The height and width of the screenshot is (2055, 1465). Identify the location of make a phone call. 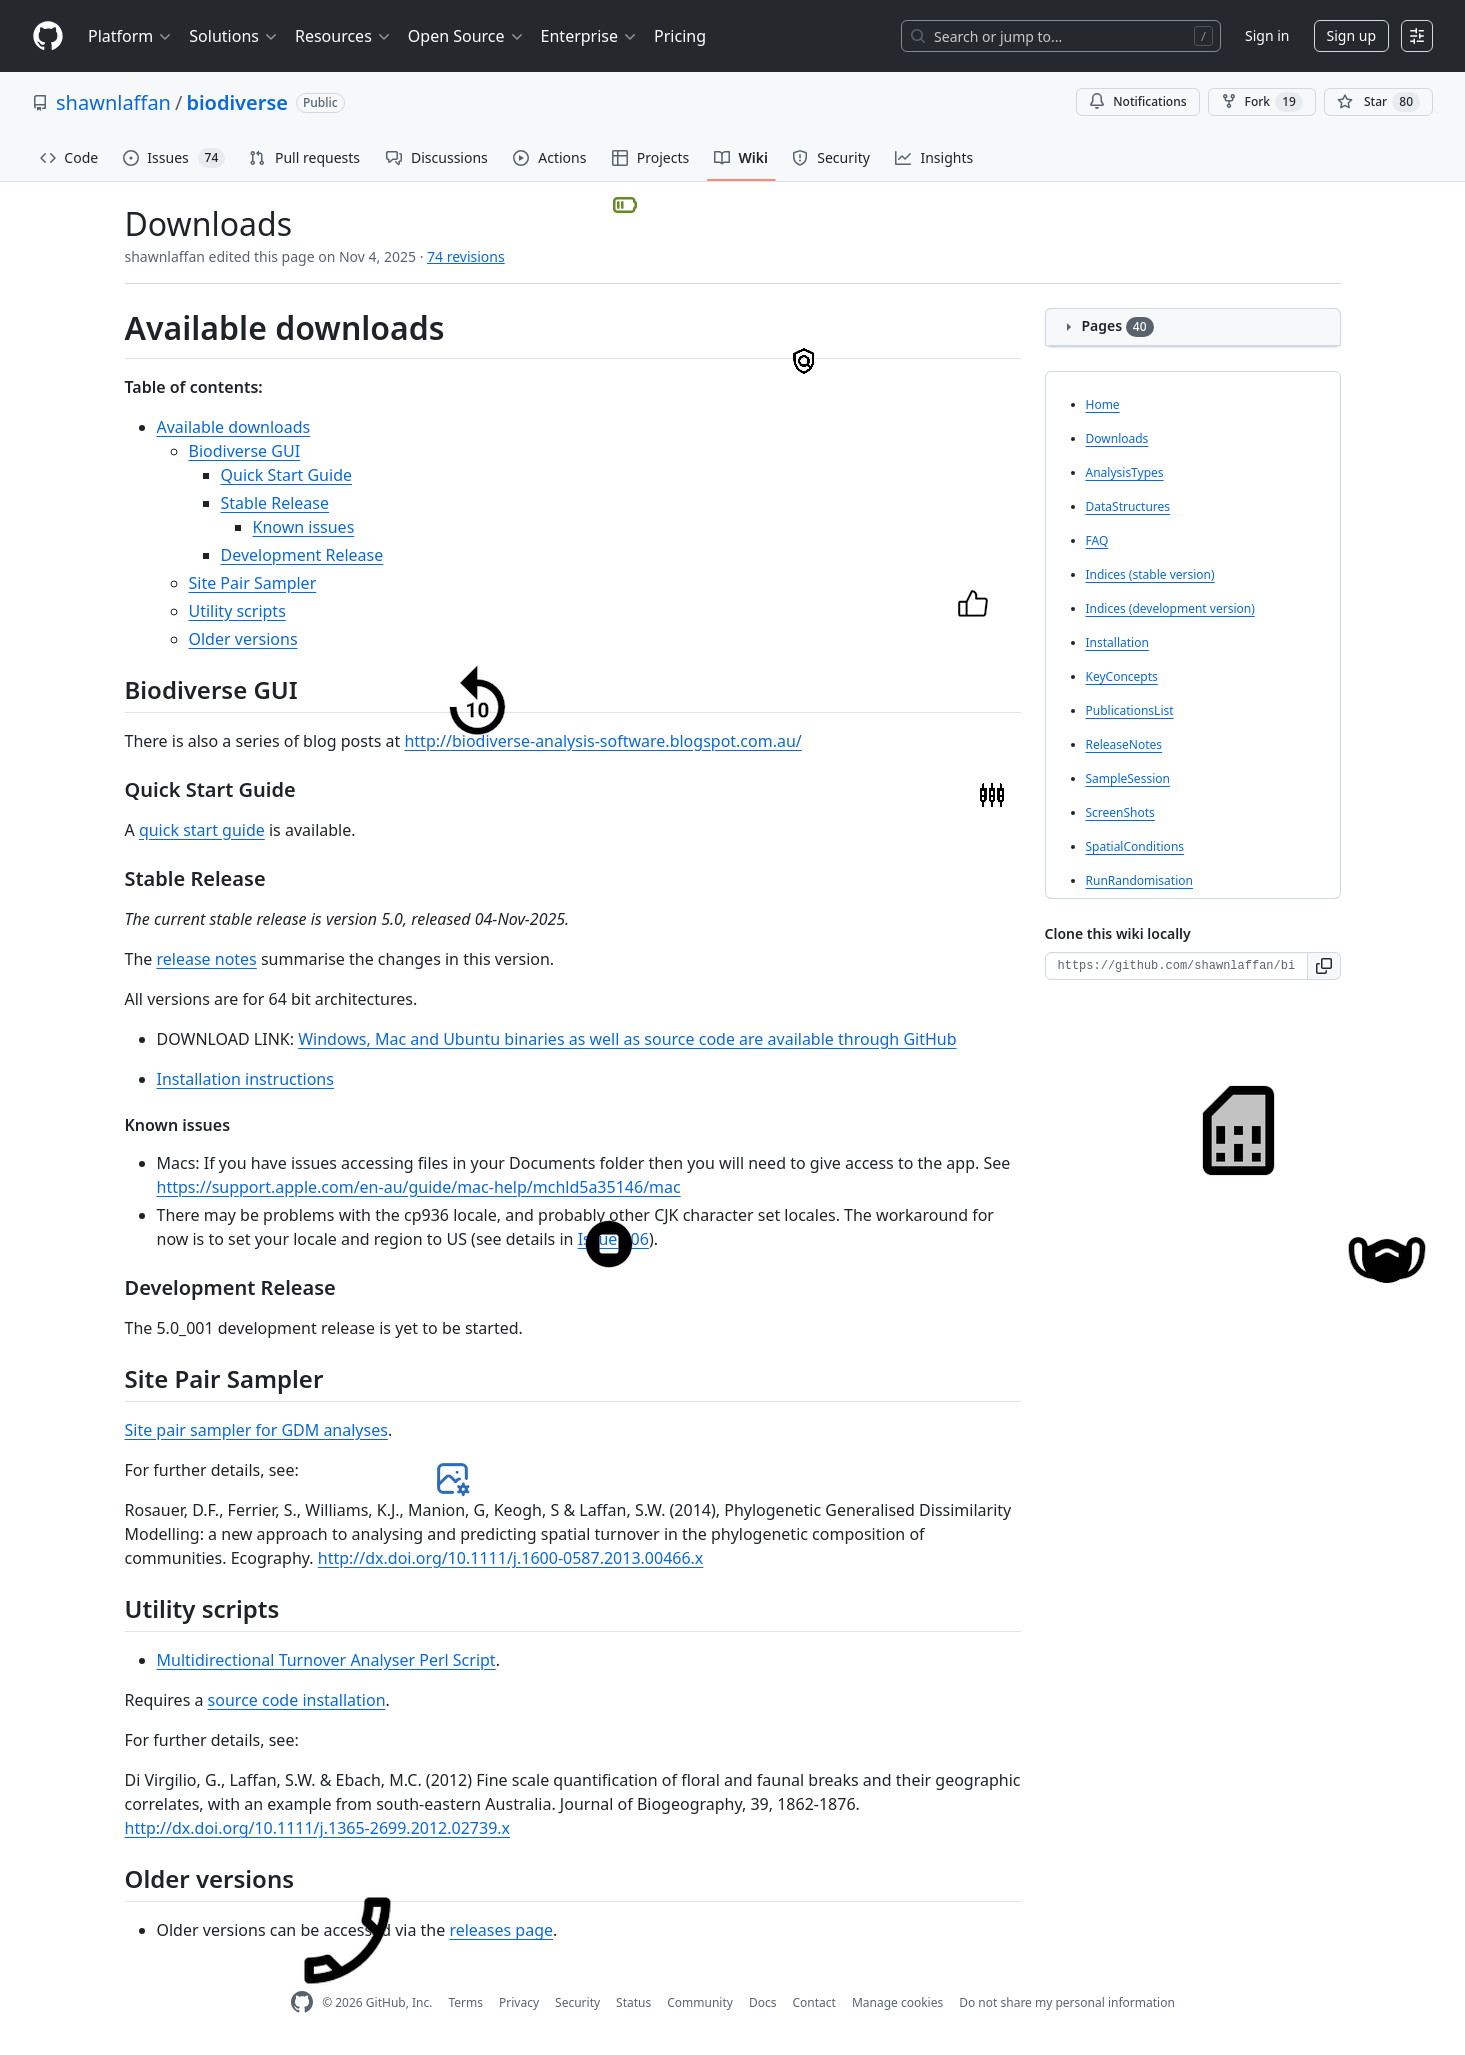
(347, 1940).